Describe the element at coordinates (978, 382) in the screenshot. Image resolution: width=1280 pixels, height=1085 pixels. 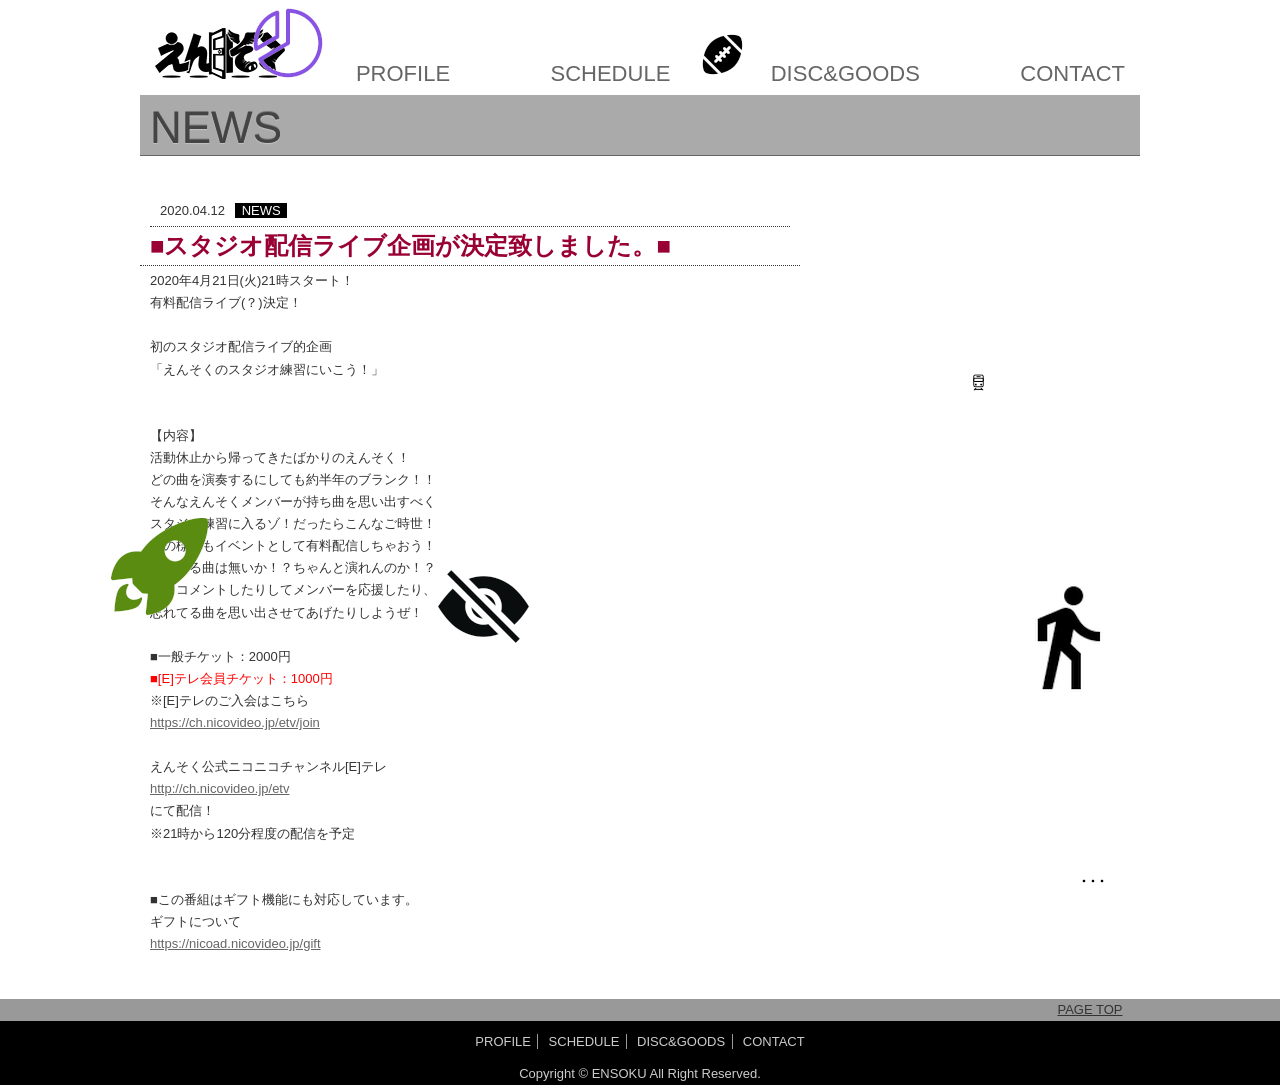
I see `view subway or metro transit options` at that location.